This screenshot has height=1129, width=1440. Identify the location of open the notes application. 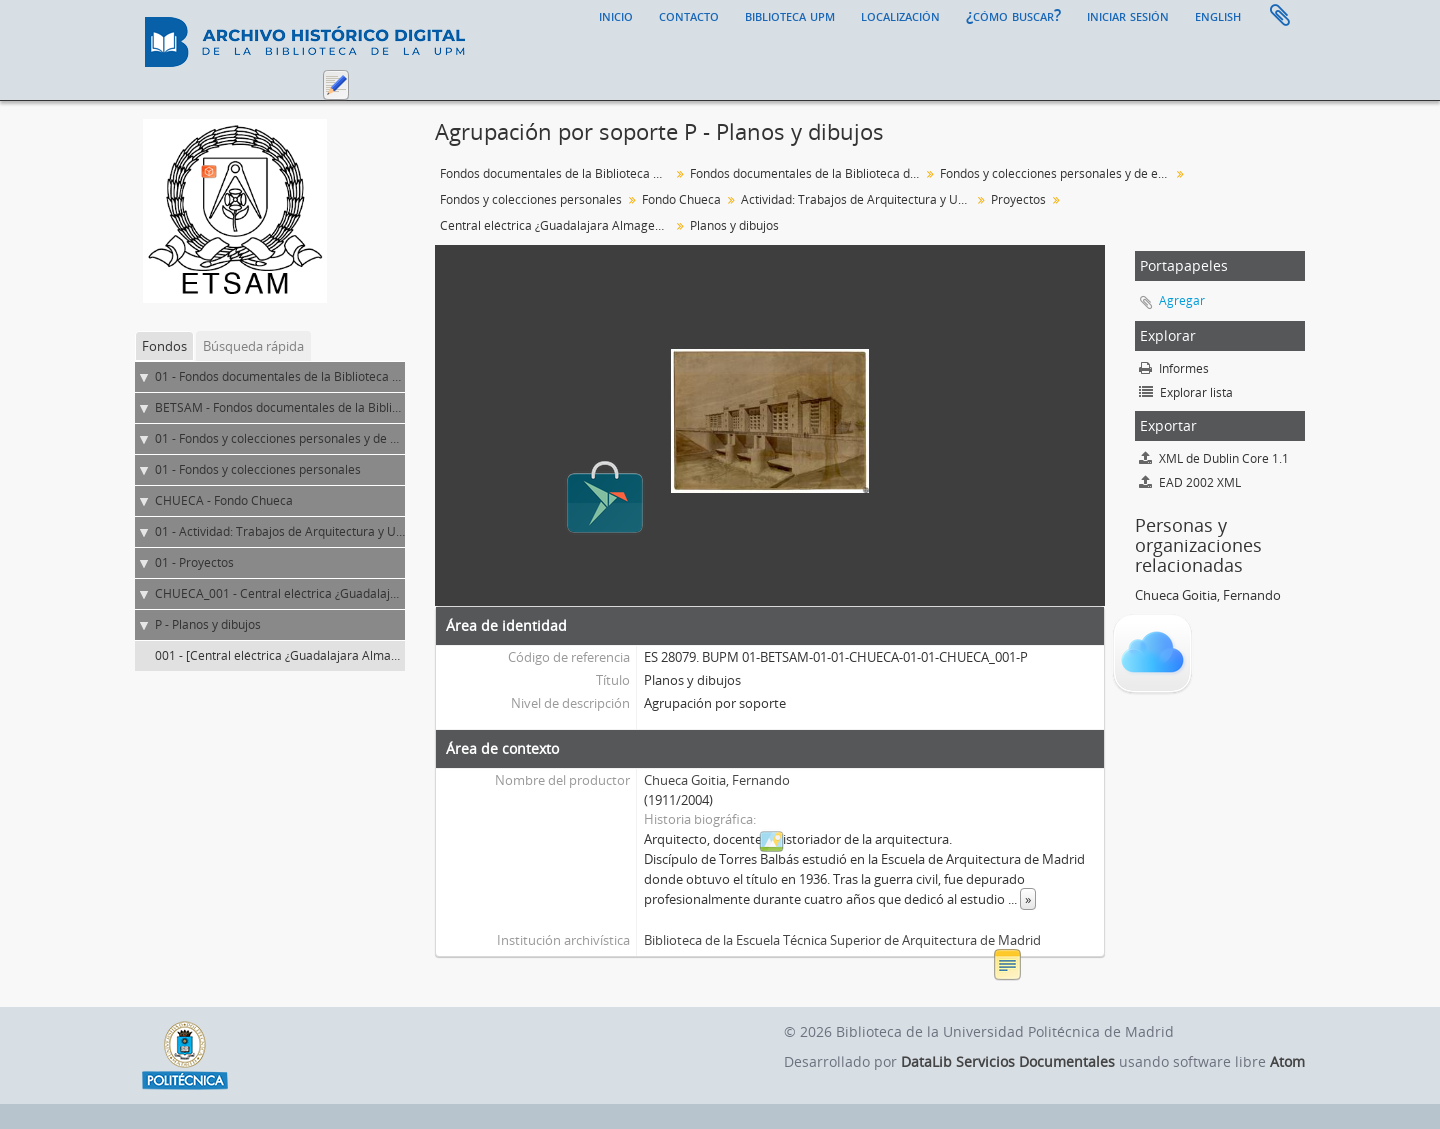
(1007, 964).